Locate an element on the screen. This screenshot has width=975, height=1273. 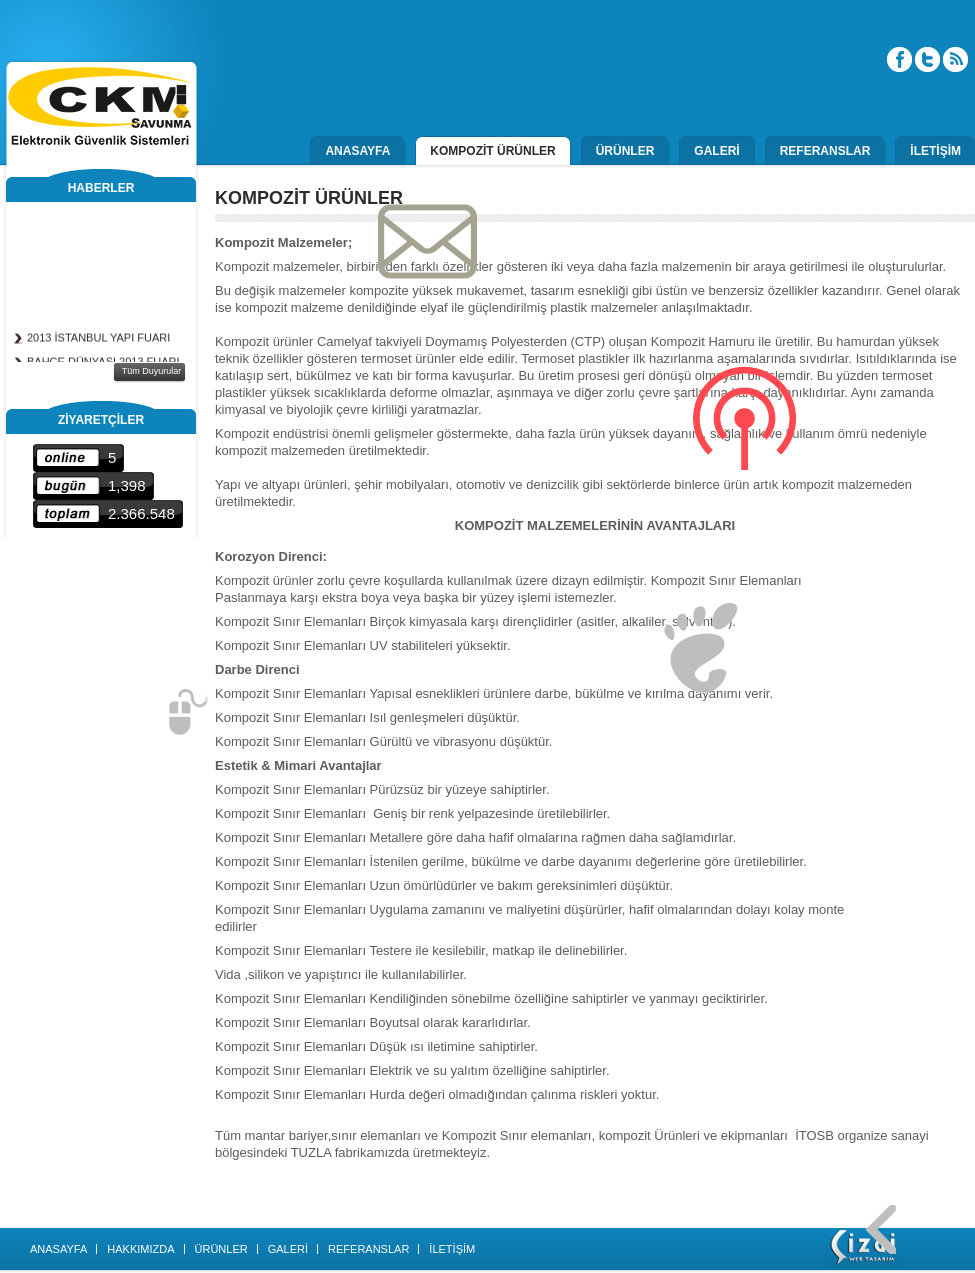
open email application is located at coordinates (427, 241).